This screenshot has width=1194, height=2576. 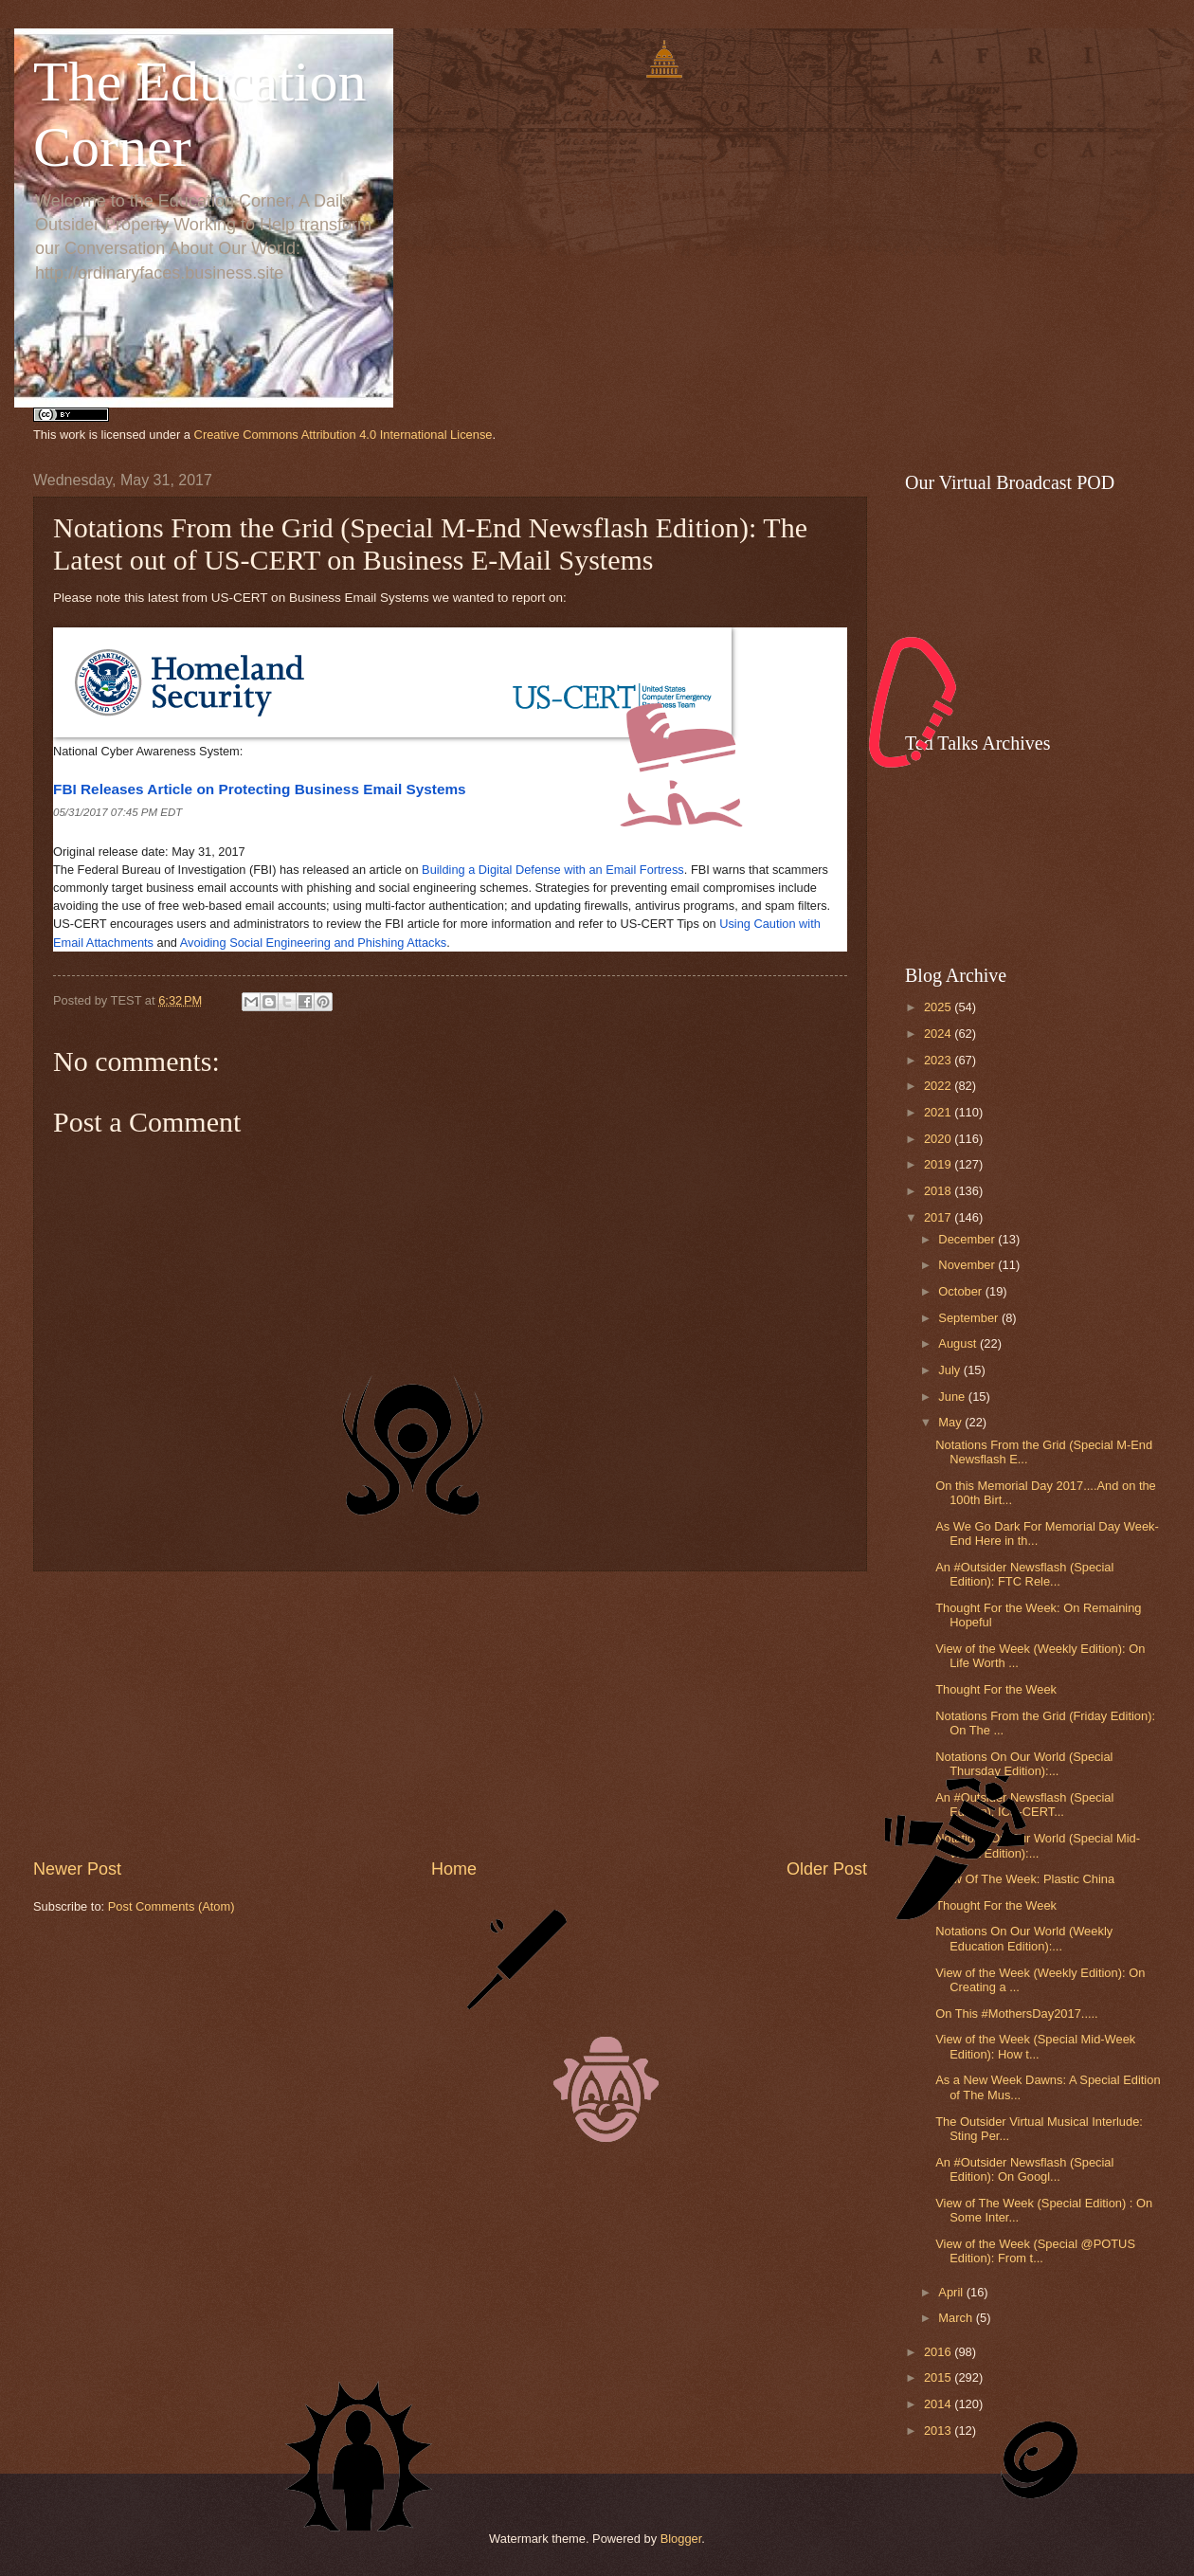 What do you see at coordinates (681, 764) in the screenshot?
I see `hazard warning indicating slippery surface` at bounding box center [681, 764].